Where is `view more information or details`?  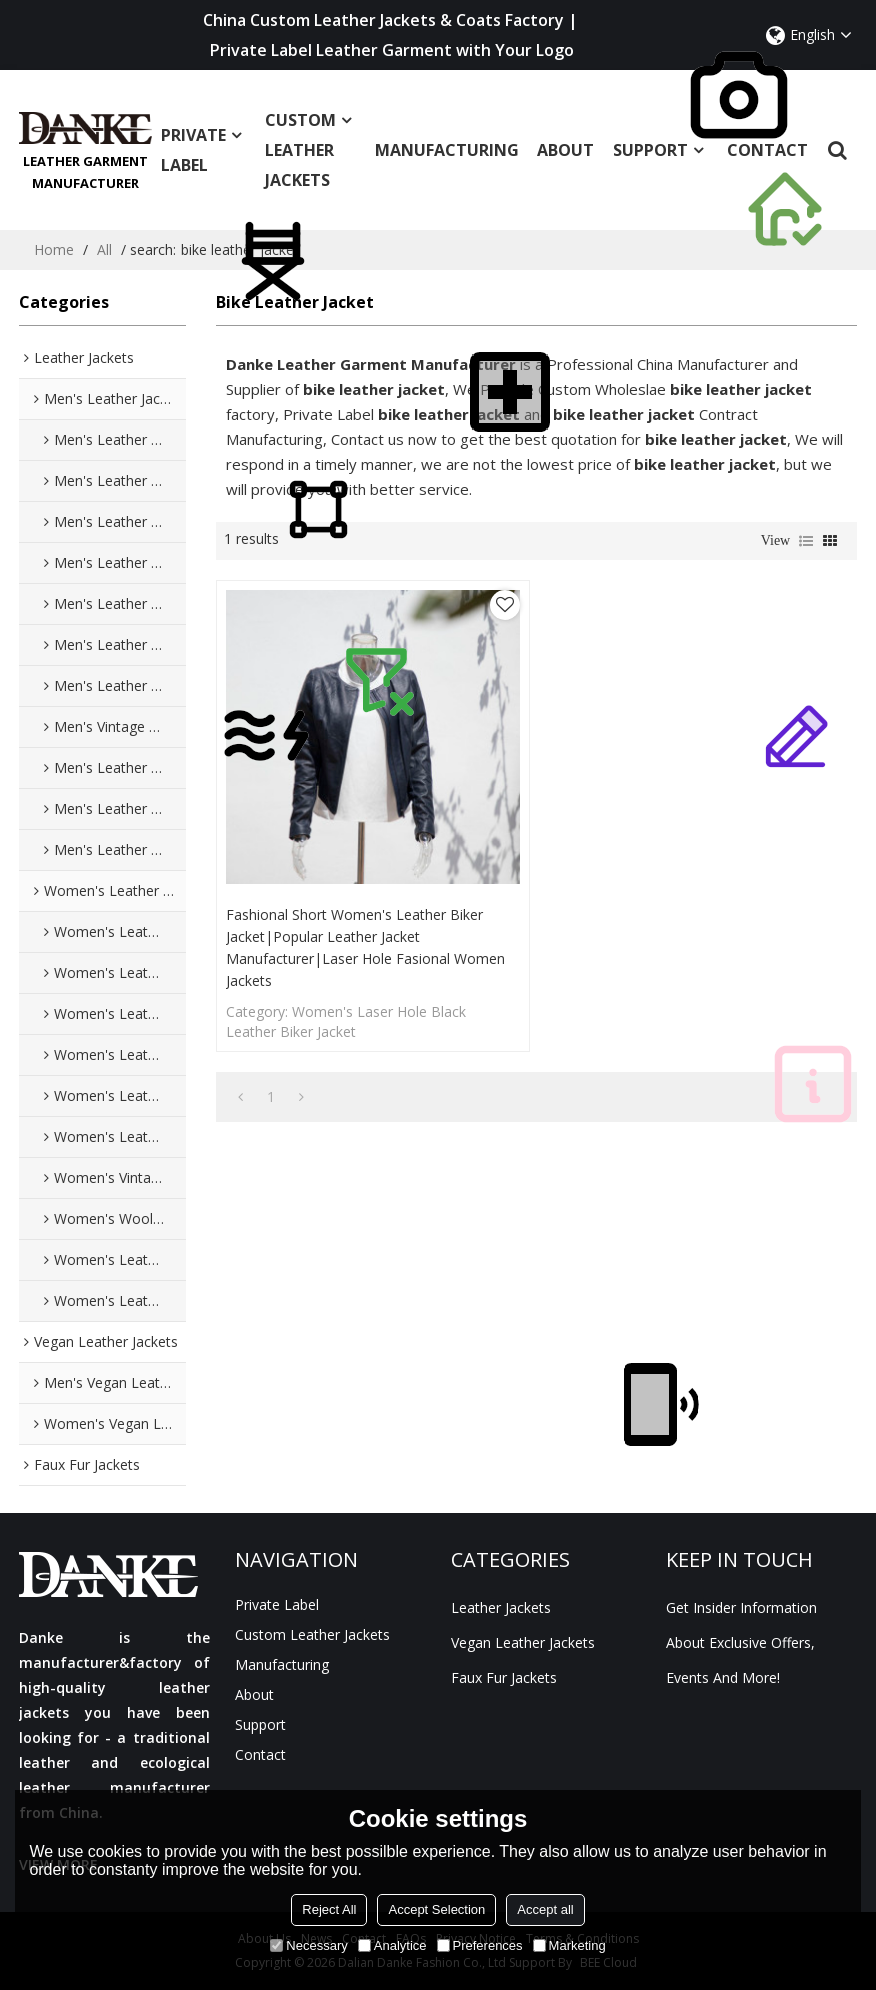
view more information or details is located at coordinates (813, 1084).